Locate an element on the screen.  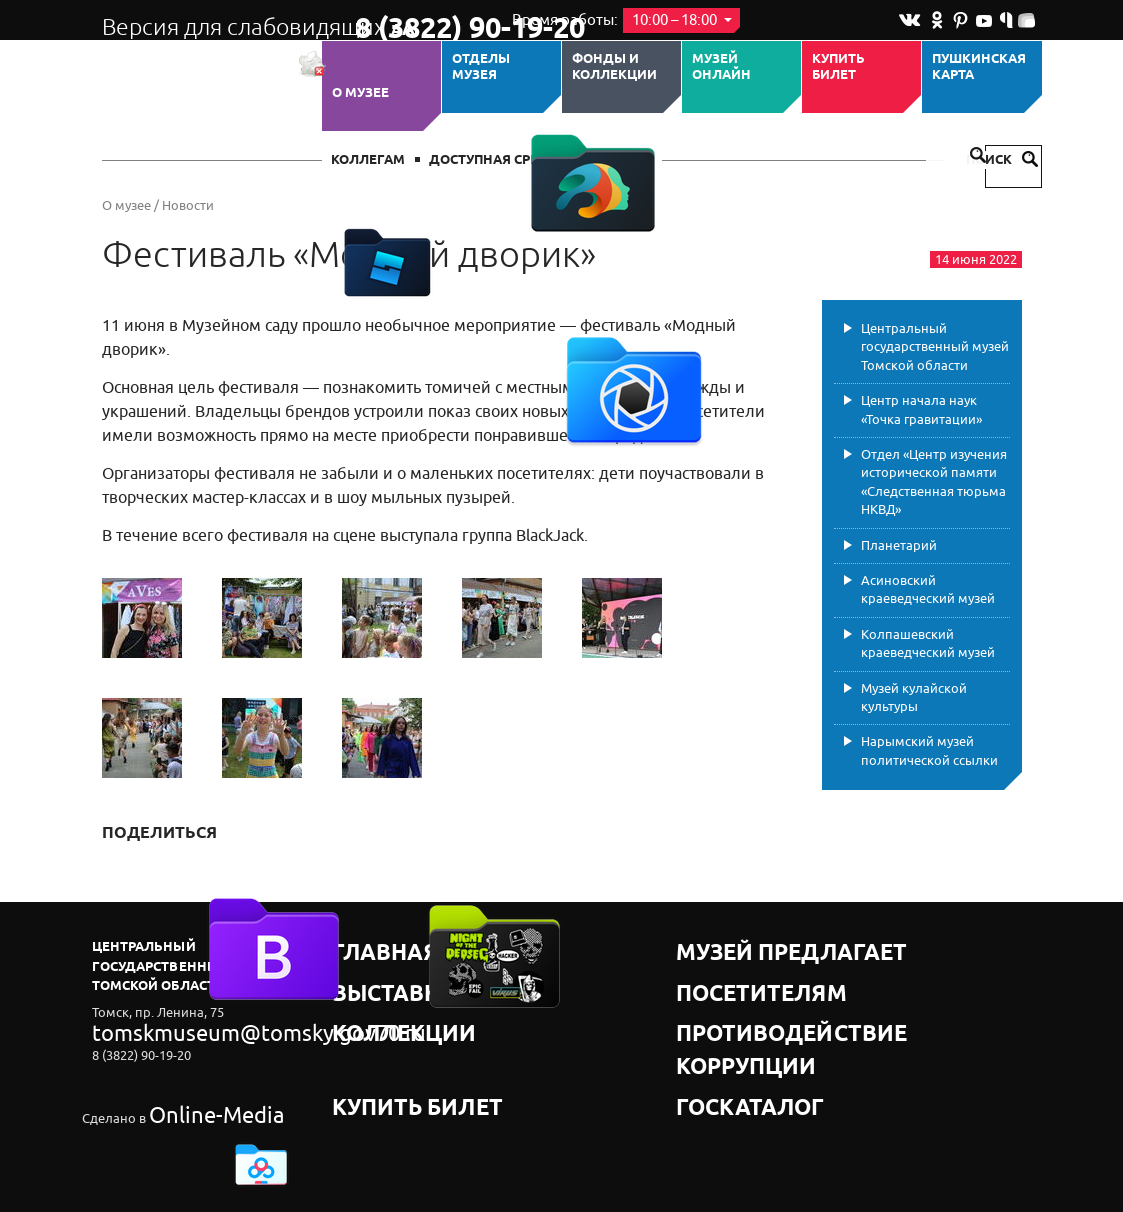
open Baidu Netdisk cloud storage folder is located at coordinates (261, 1166).